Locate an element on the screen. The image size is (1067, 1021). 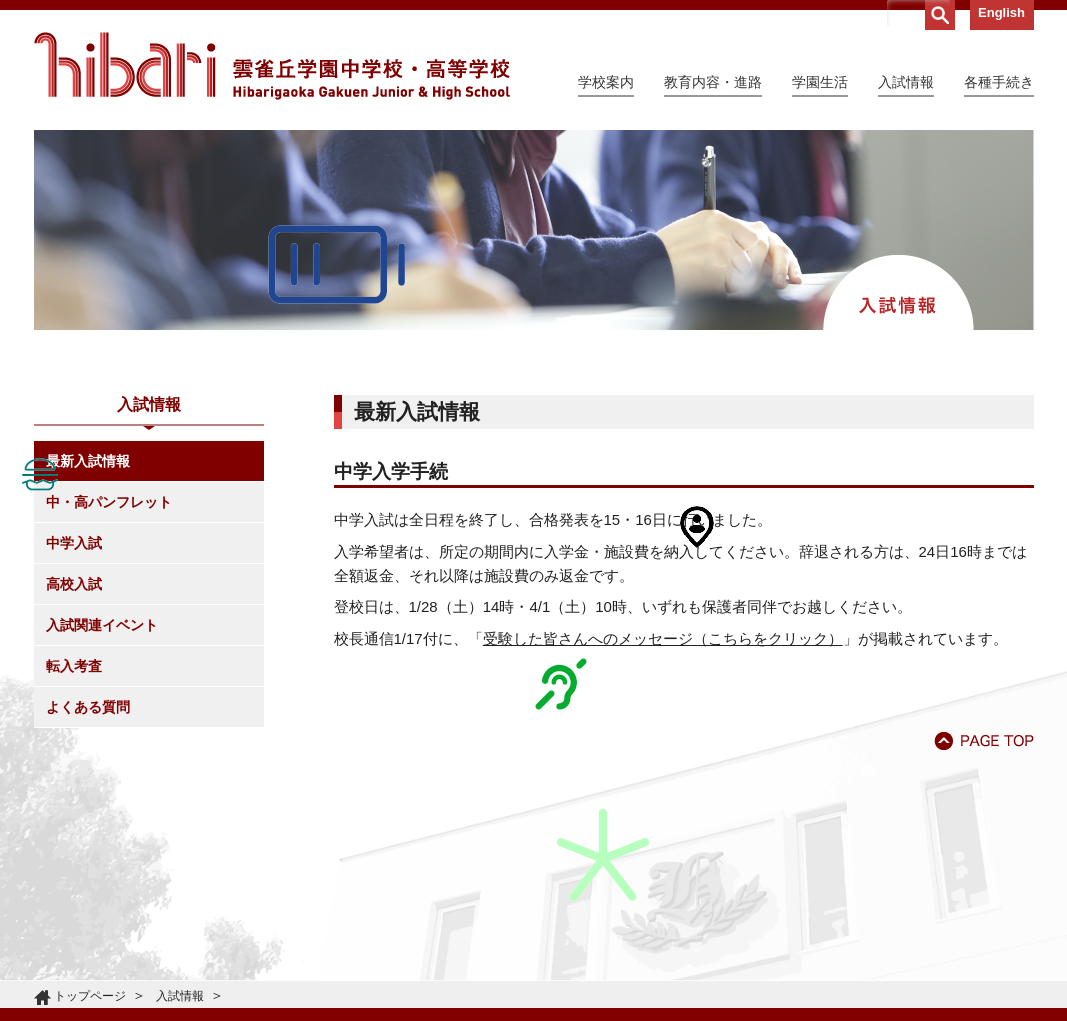
indicates medium battery level is located at coordinates (334, 264).